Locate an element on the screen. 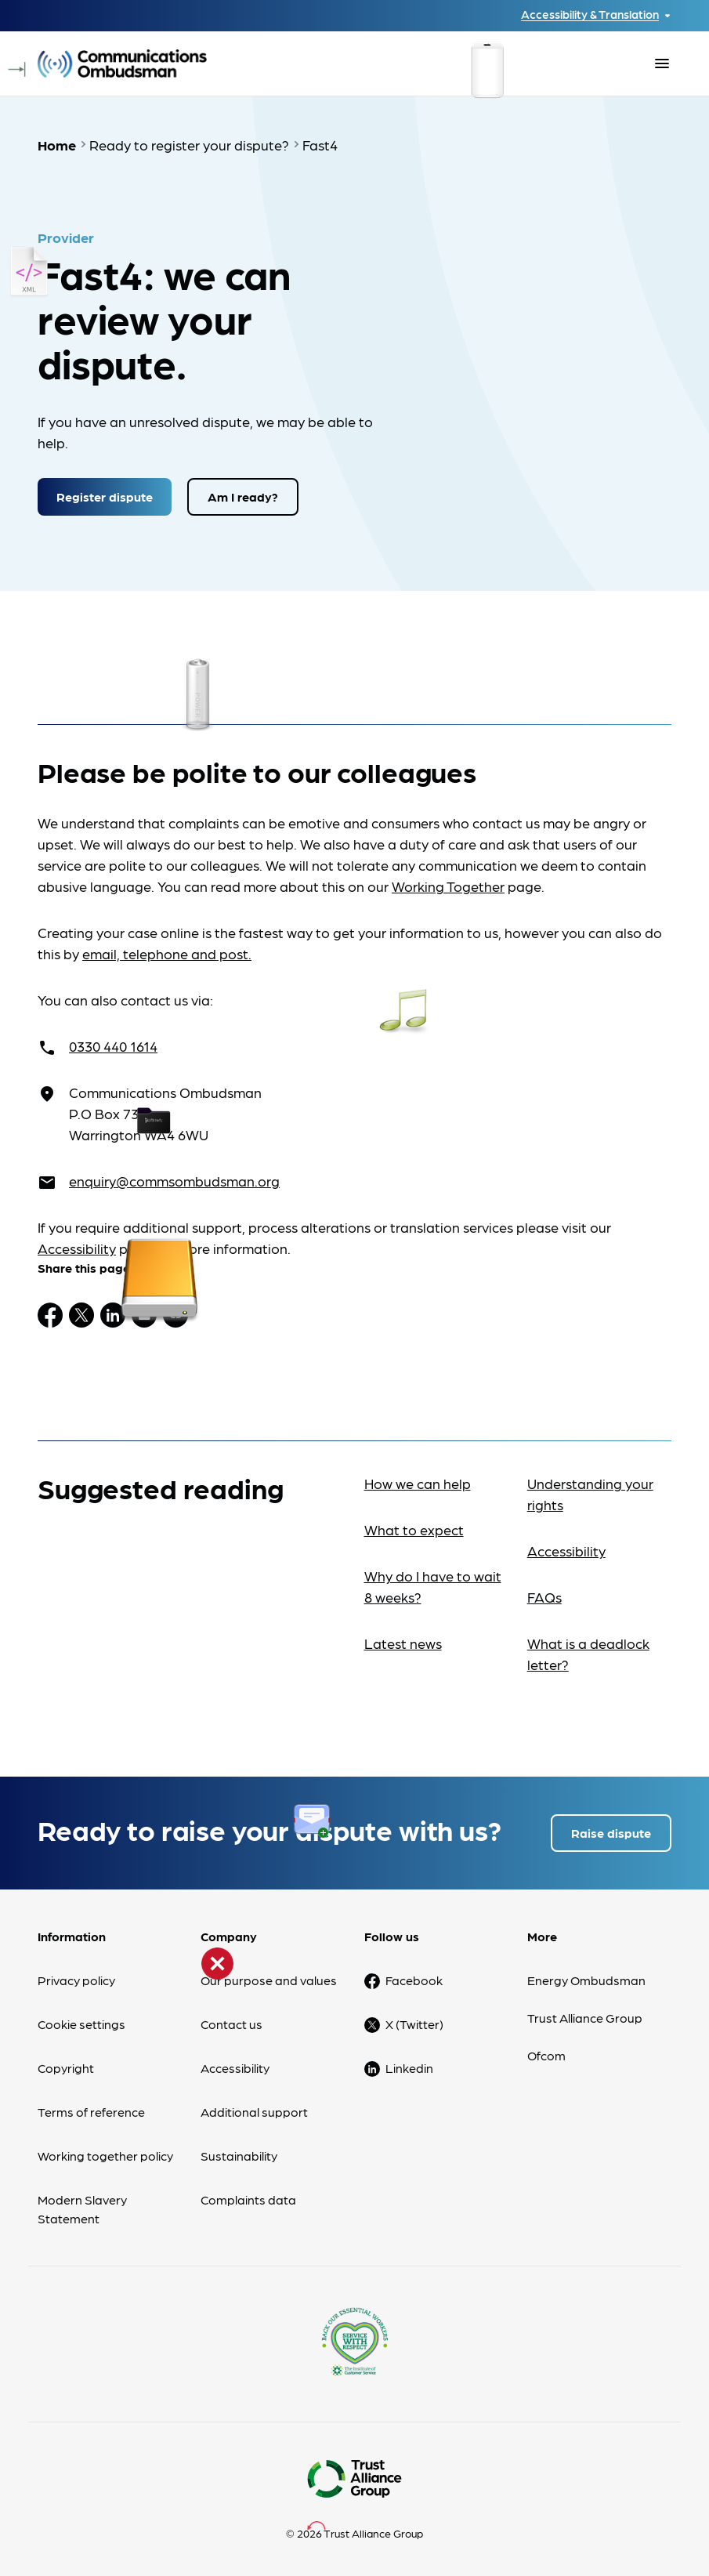  indicates an audio file type is located at coordinates (403, 1010).